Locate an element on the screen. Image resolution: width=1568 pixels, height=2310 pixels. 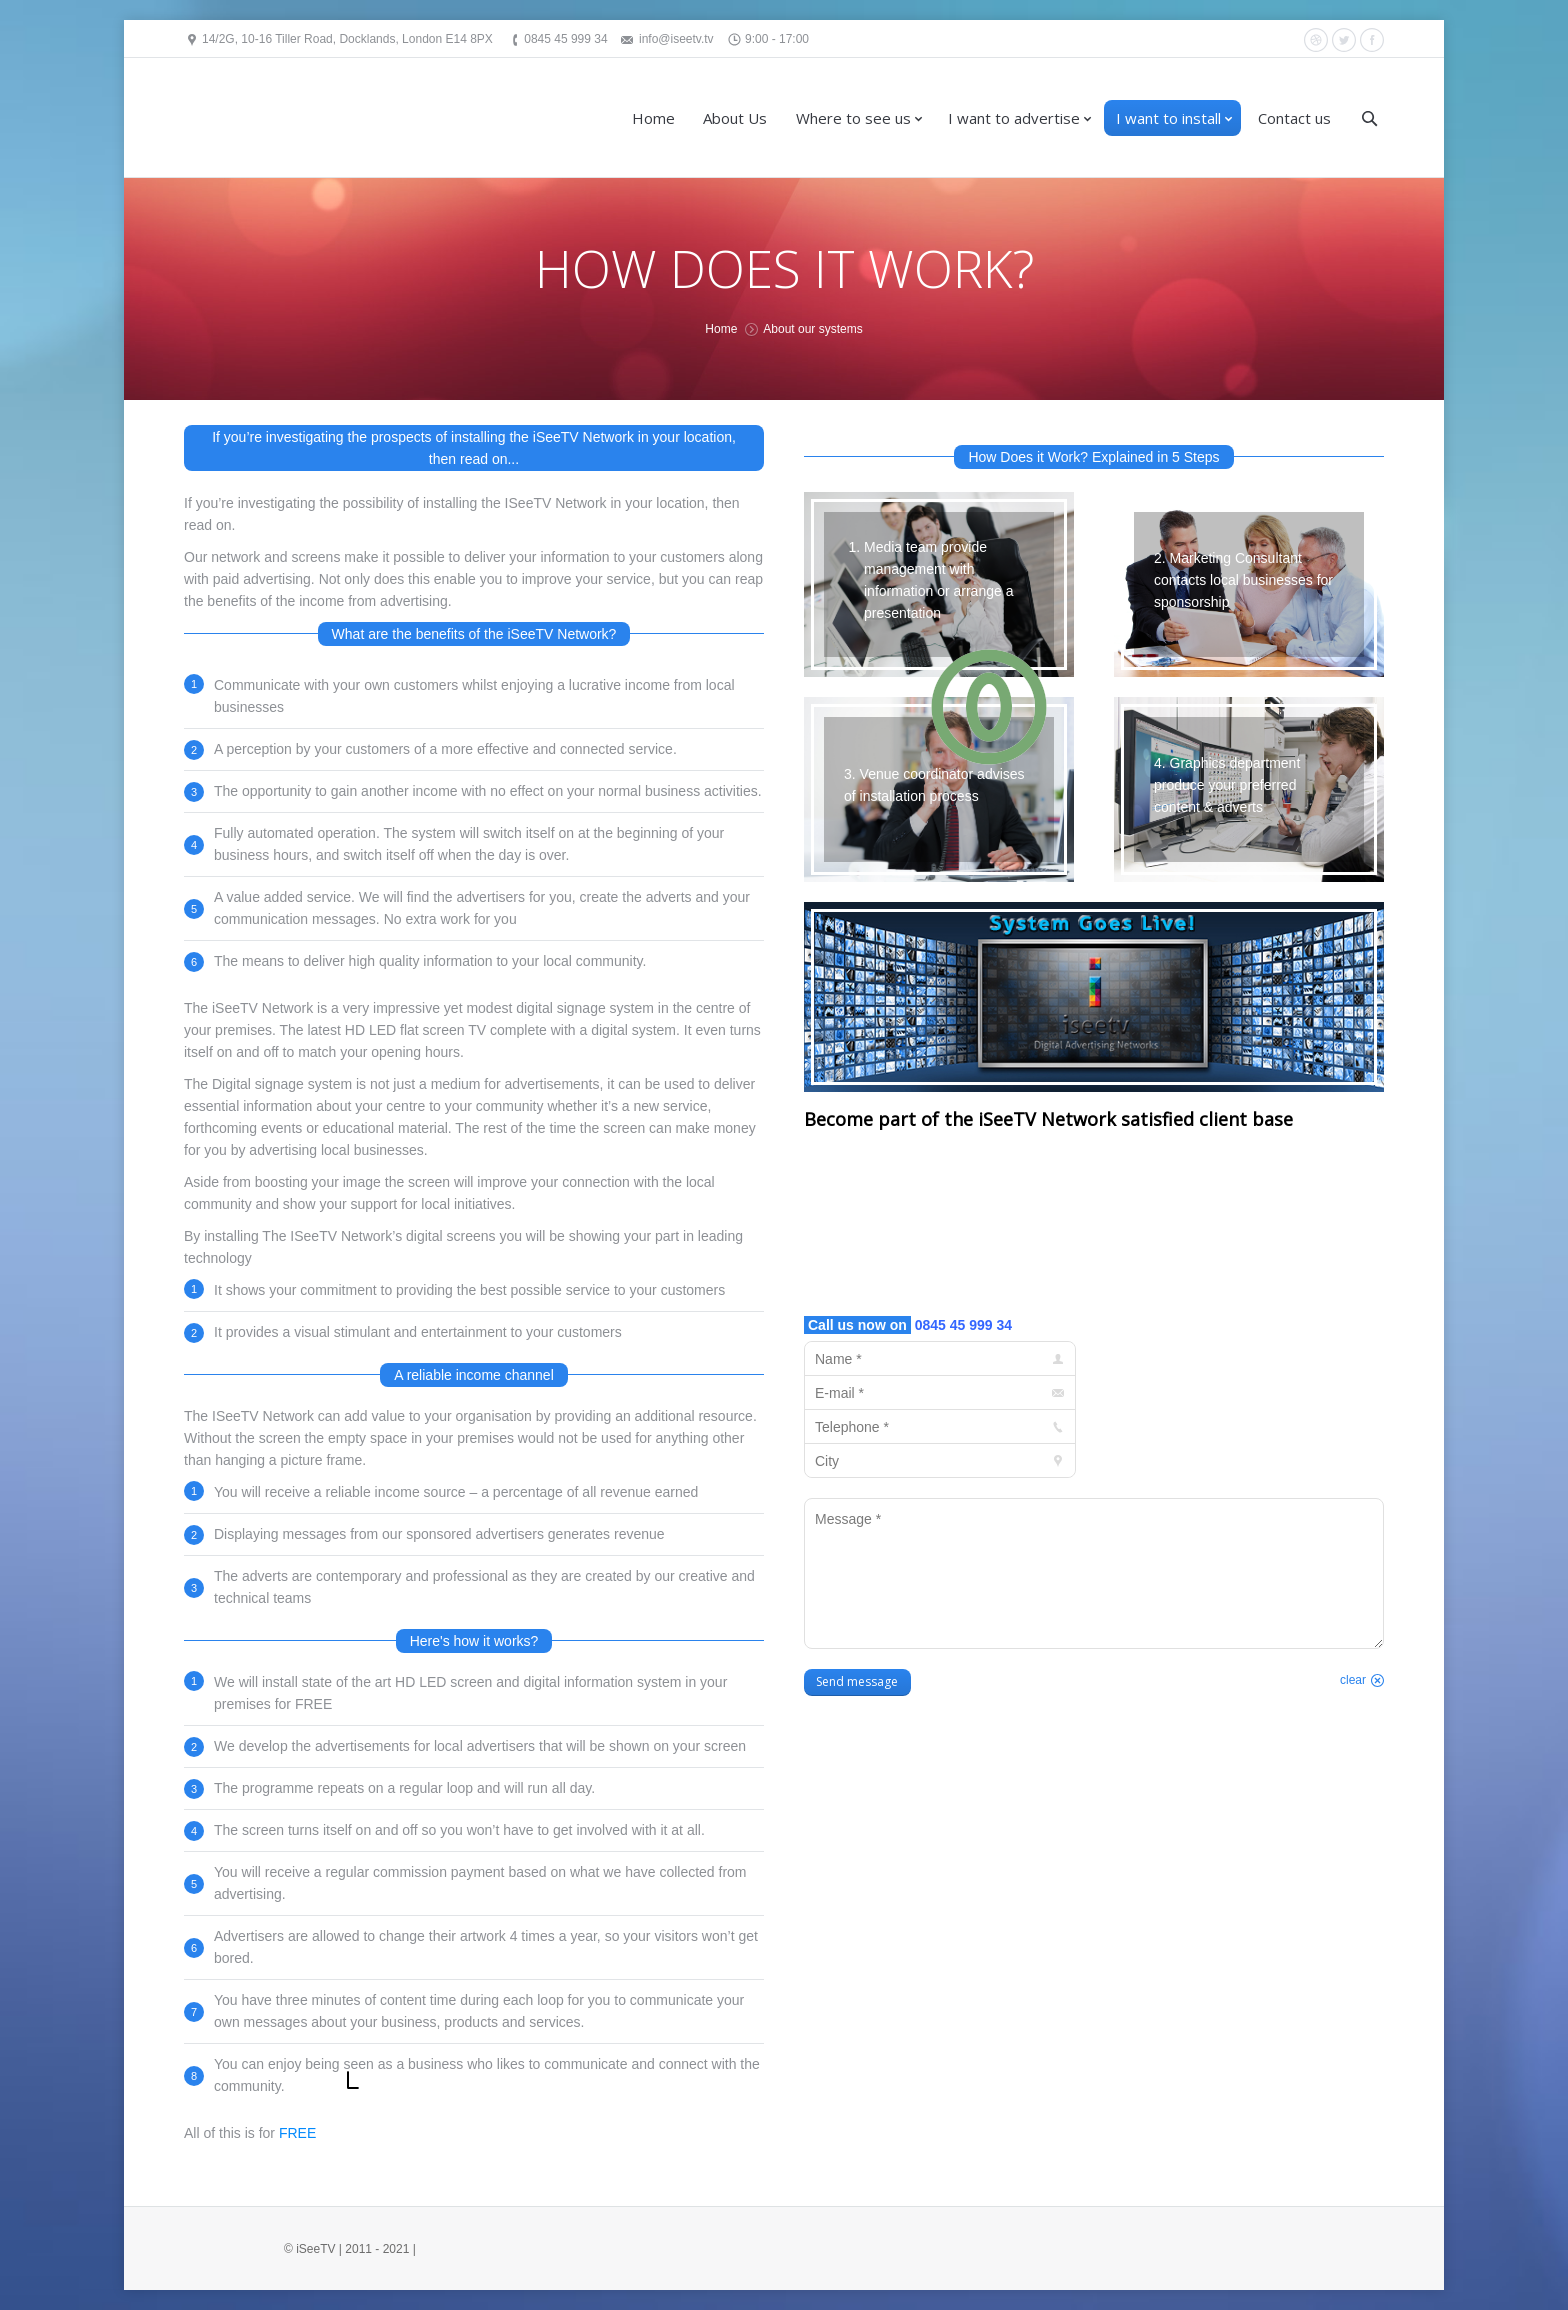
indicates a label or item starting with the letter L is located at coordinates (353, 2080).